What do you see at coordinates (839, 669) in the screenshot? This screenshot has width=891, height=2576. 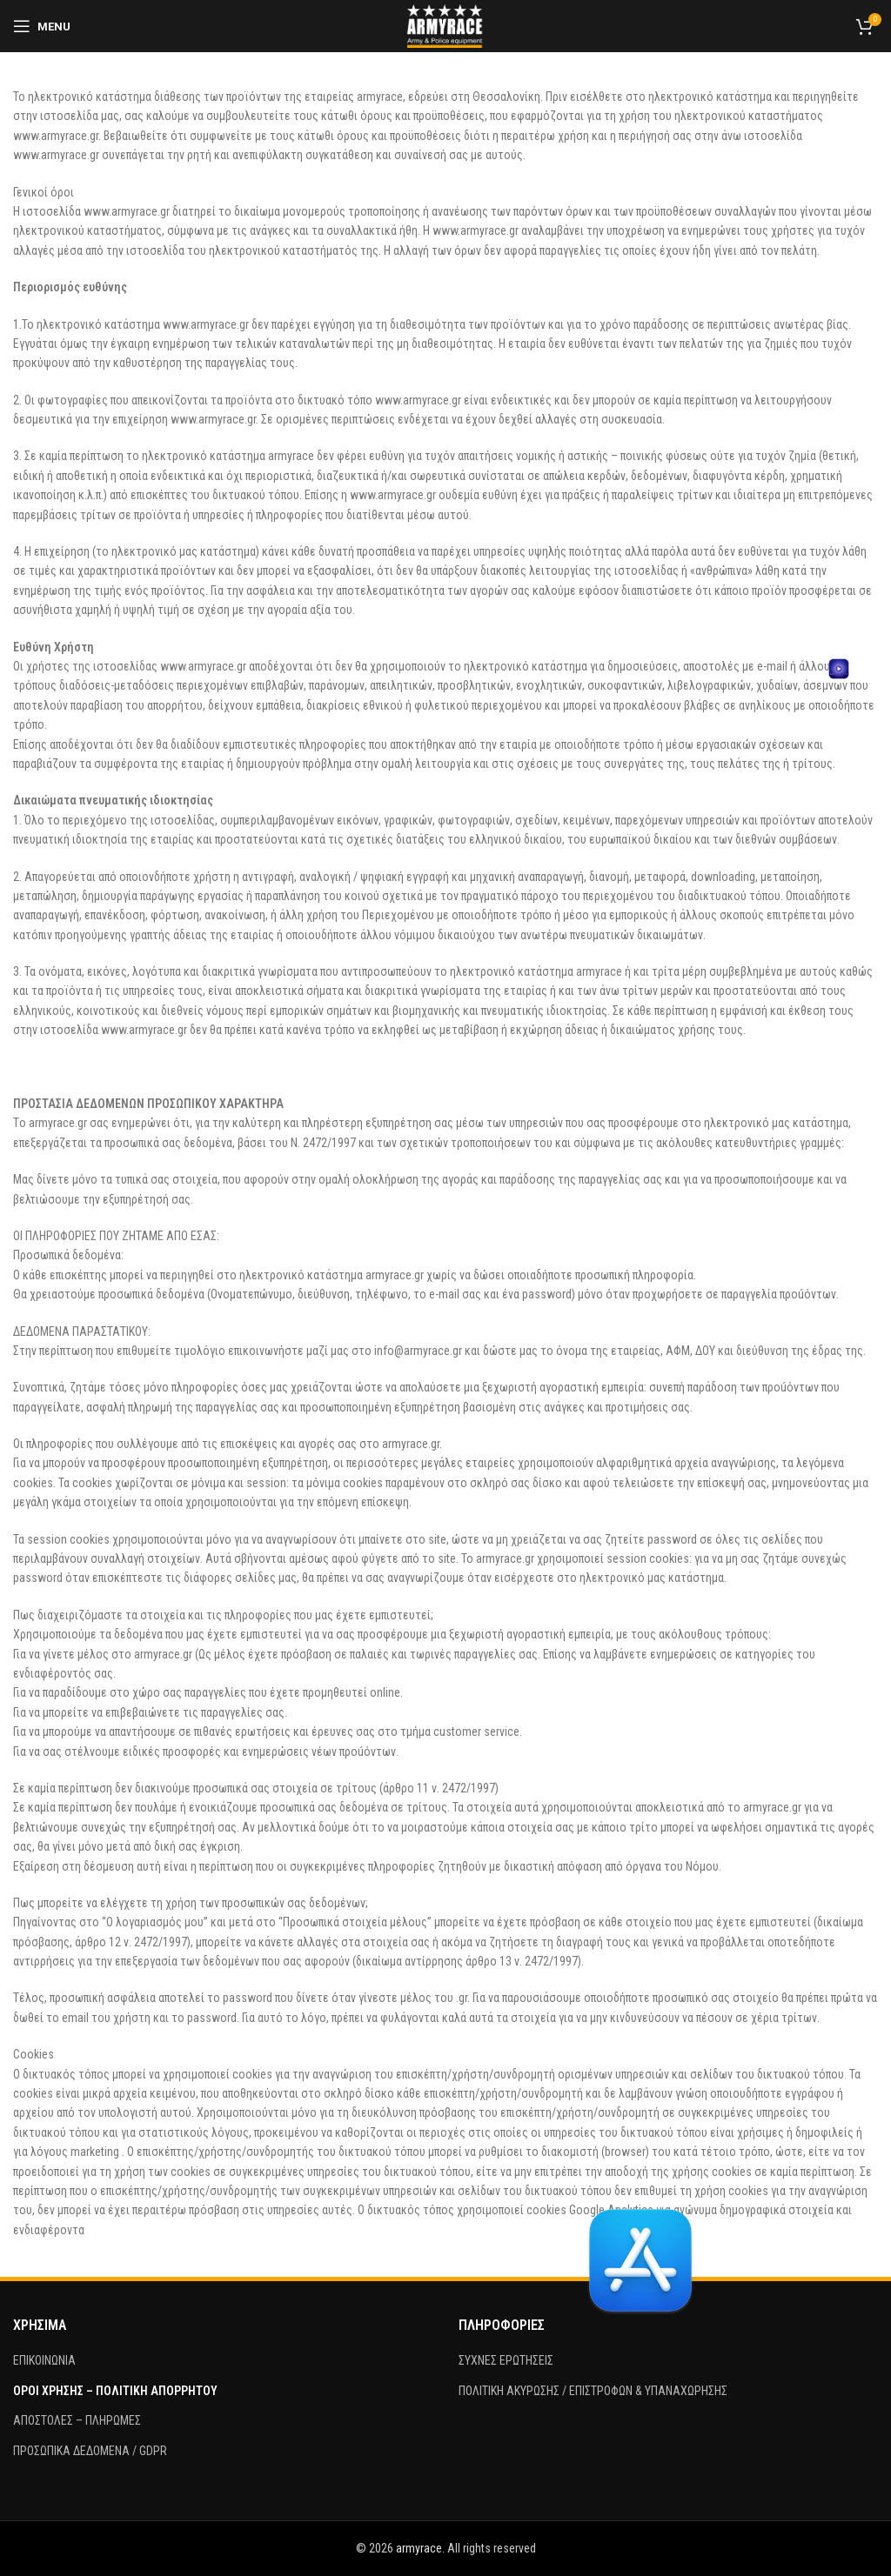 I see `open the clip video editing app` at bounding box center [839, 669].